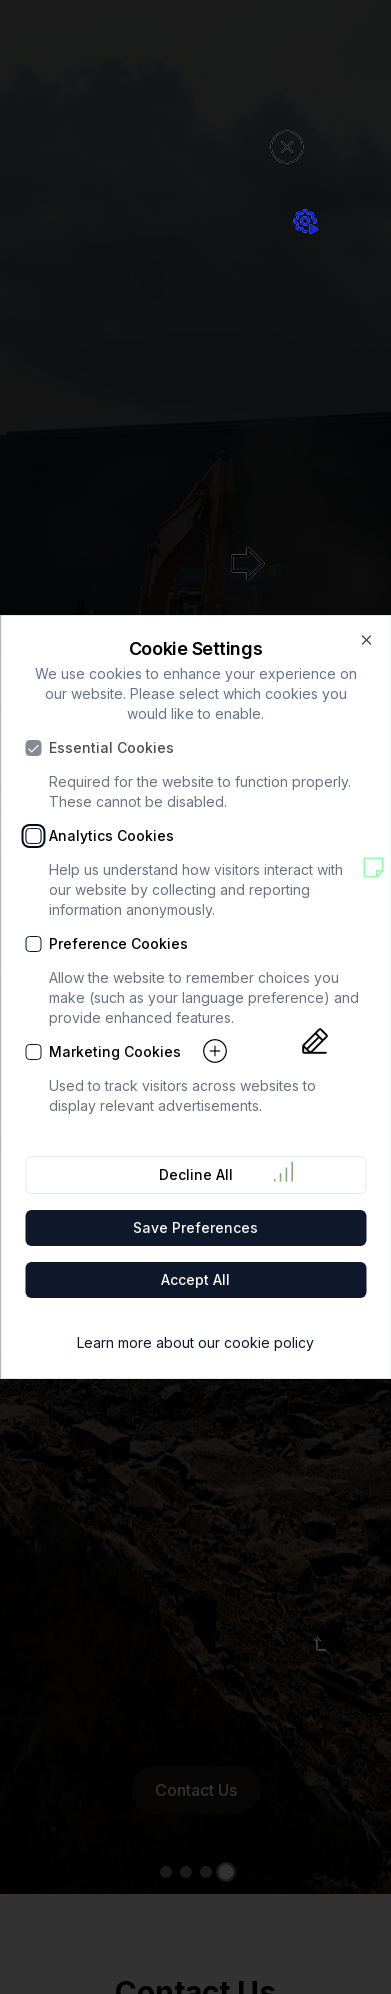 The width and height of the screenshot is (391, 1994). What do you see at coordinates (215, 1051) in the screenshot?
I see `add a new item` at bounding box center [215, 1051].